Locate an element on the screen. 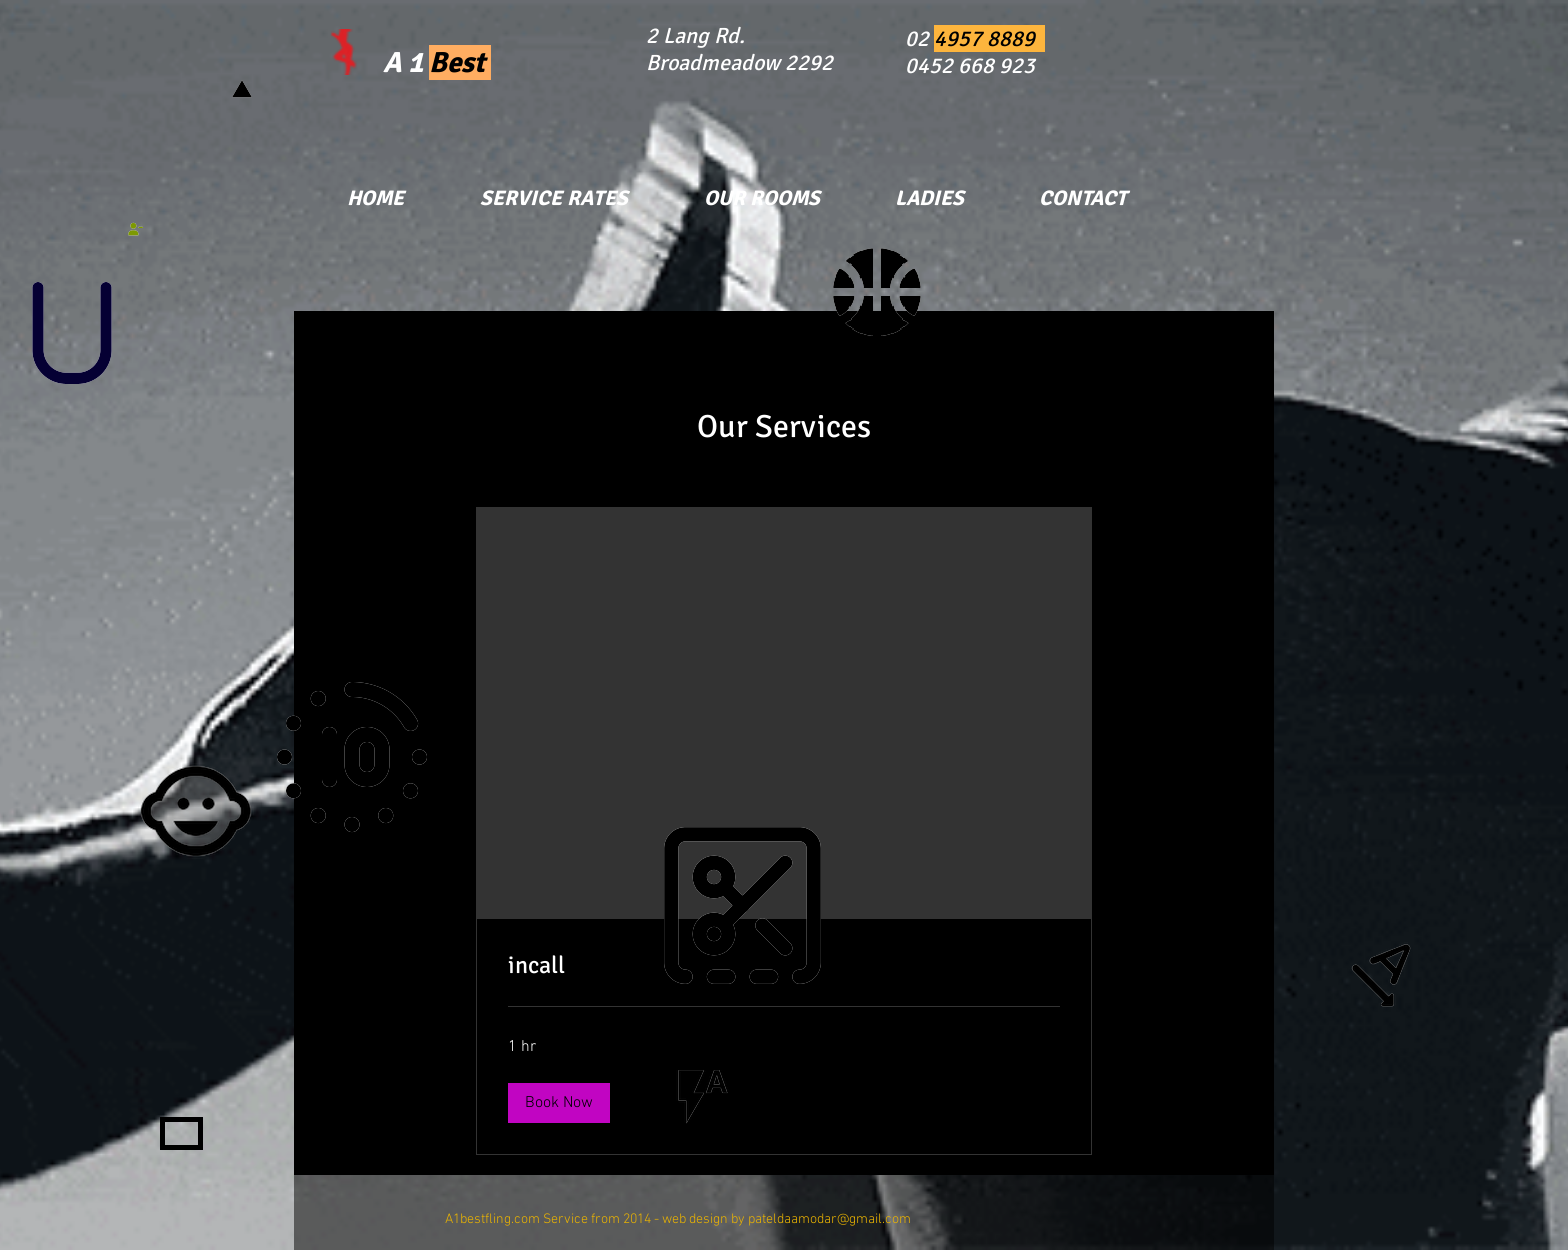  rotate text at a downward angle is located at coordinates (1383, 974).